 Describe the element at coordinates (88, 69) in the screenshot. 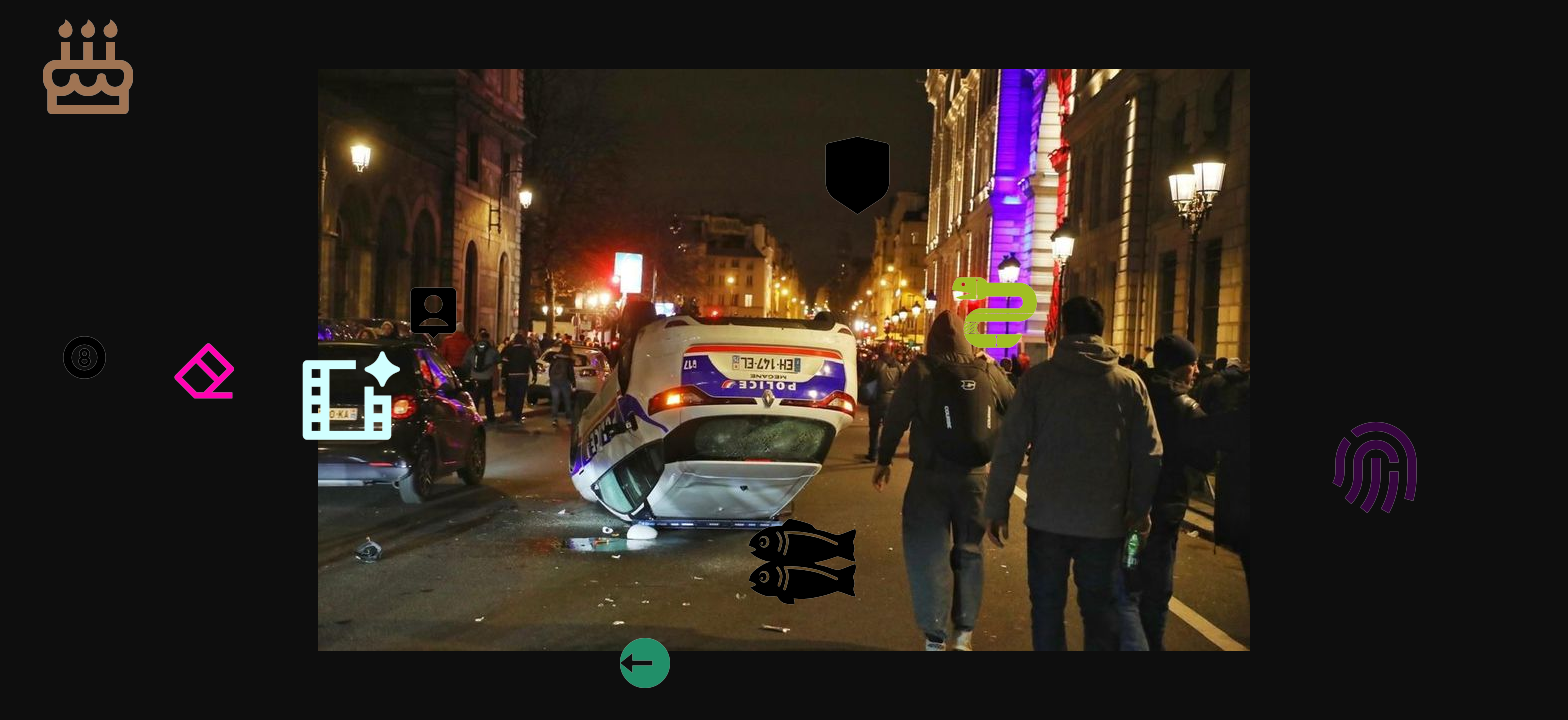

I see `view birthday or celebration events` at that location.